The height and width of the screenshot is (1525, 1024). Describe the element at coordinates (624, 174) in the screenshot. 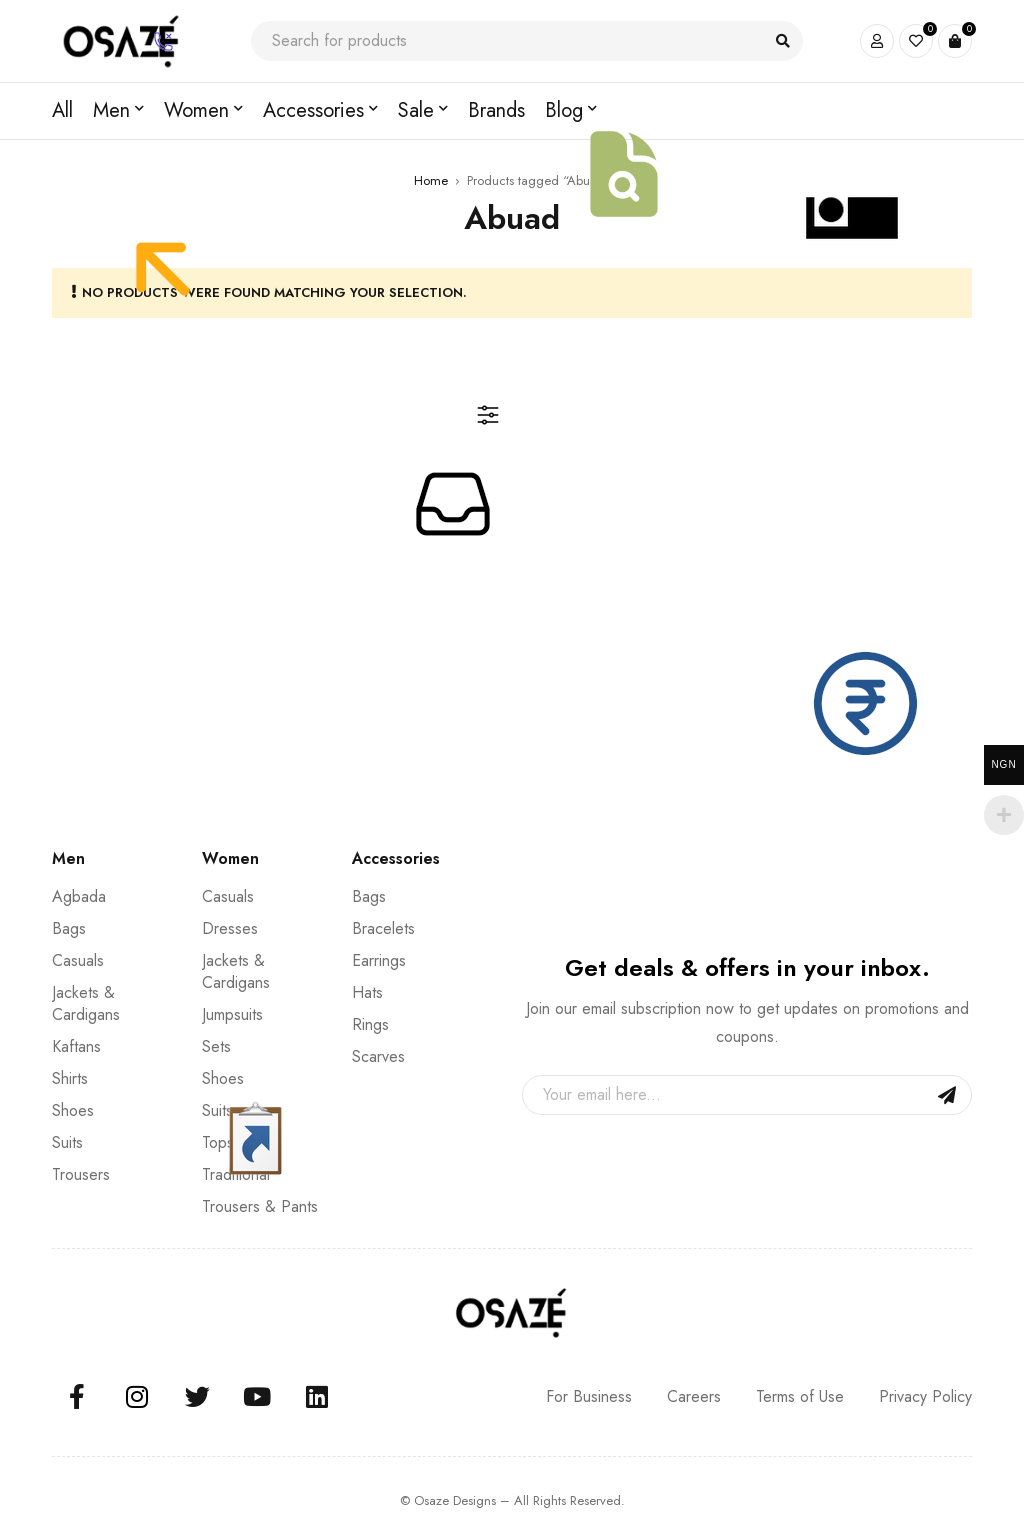

I see `search within a document` at that location.